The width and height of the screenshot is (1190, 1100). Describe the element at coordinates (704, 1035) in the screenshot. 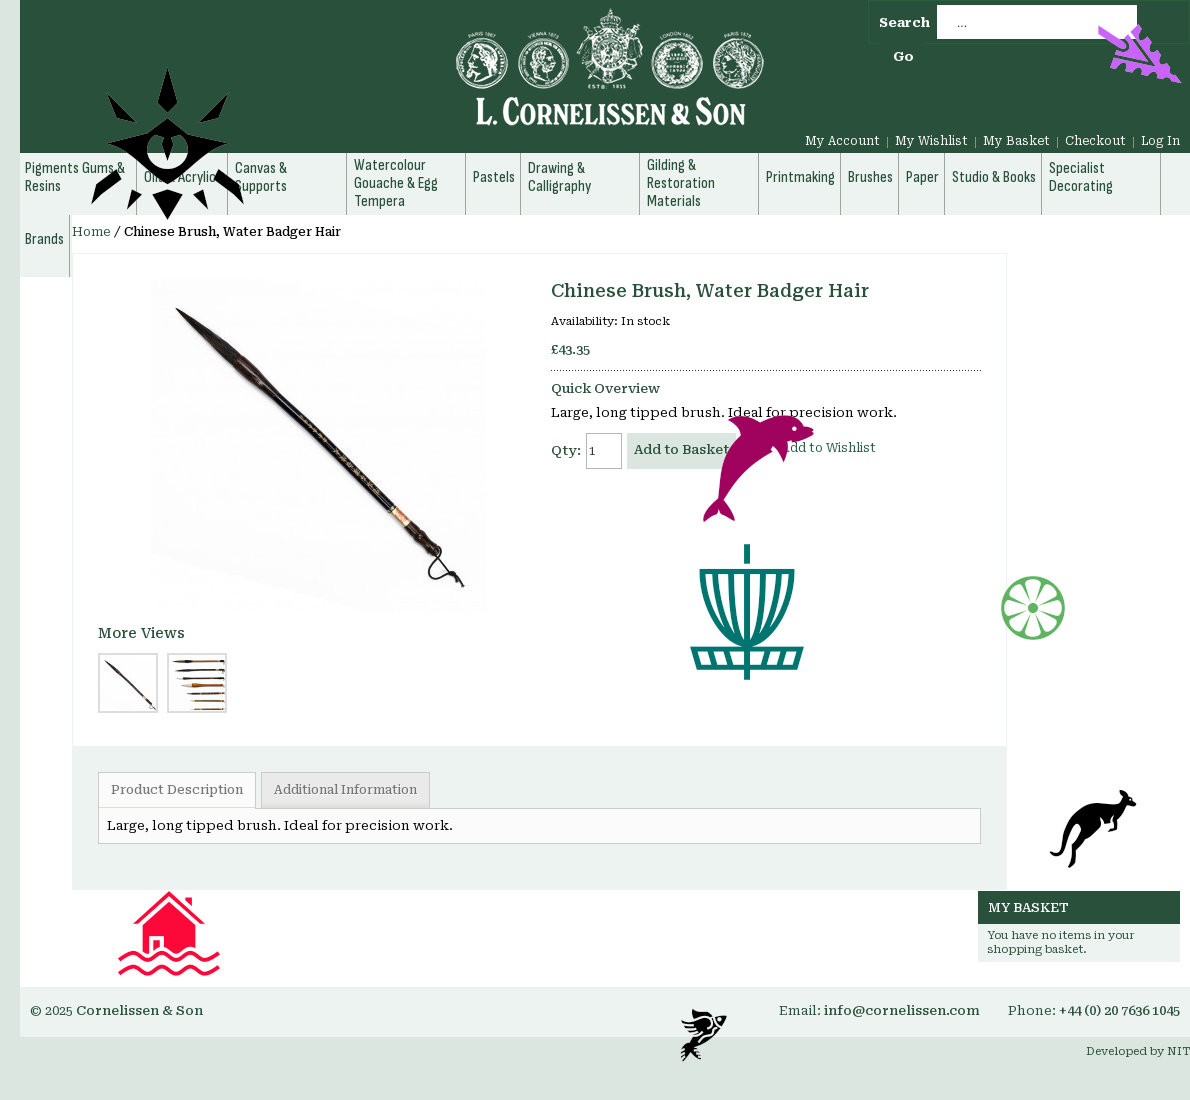

I see `flying trout creature in a fantasy game` at that location.